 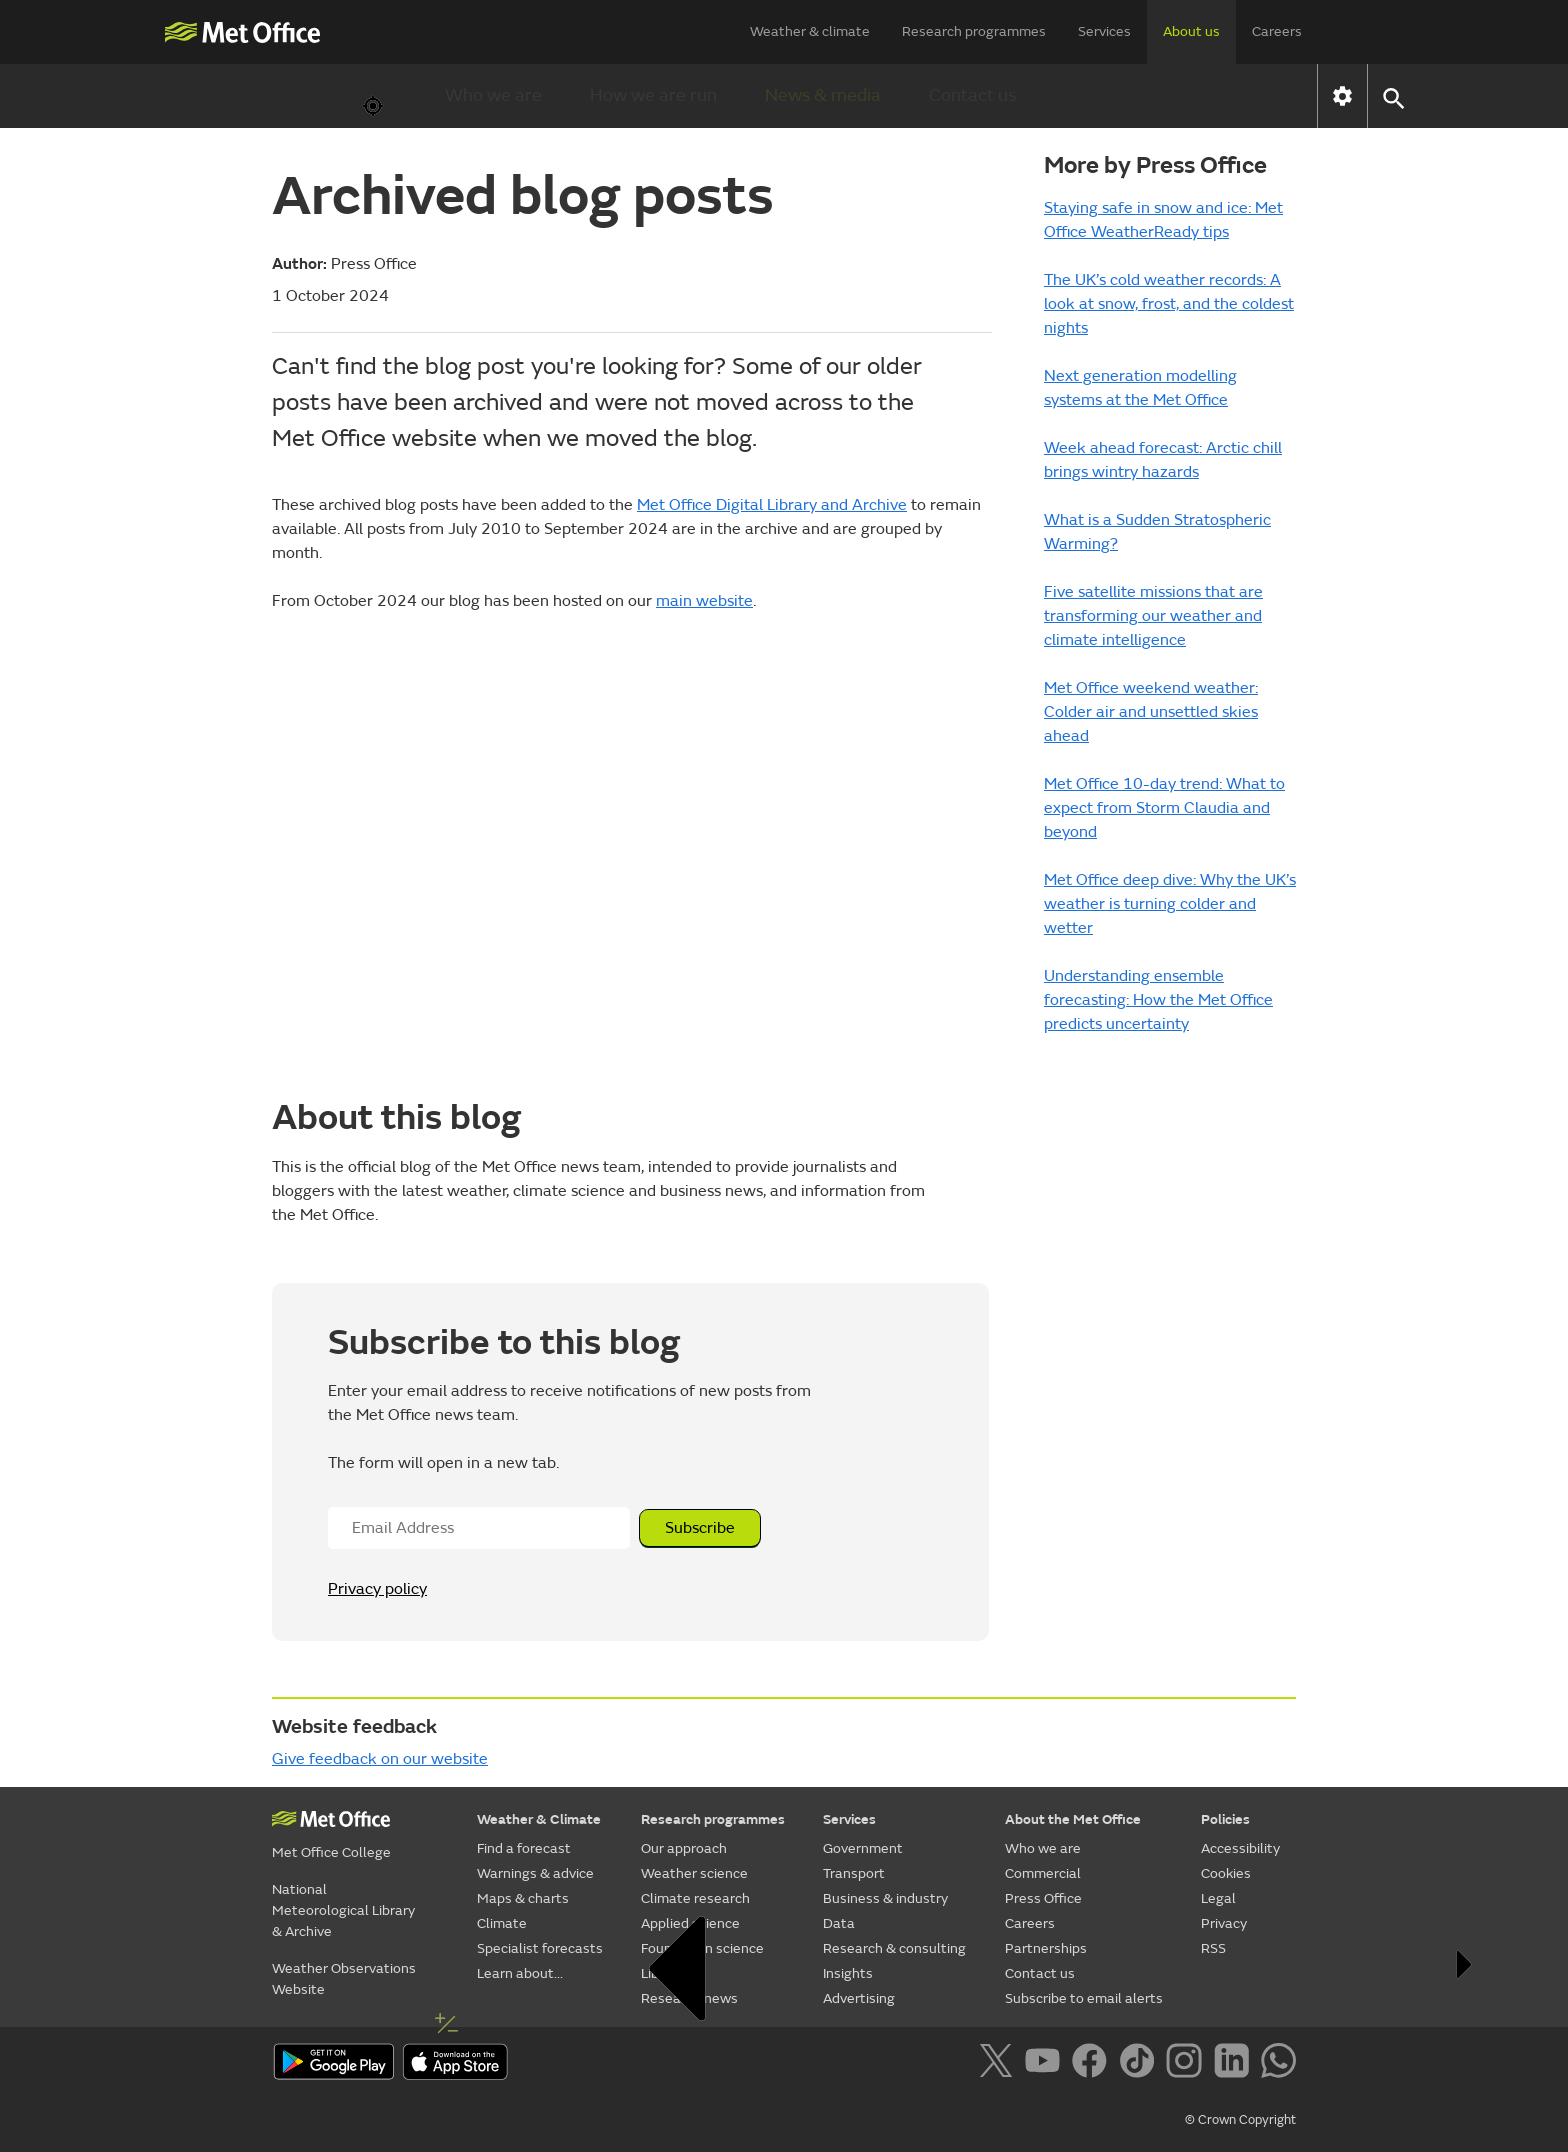 What do you see at coordinates (446, 2024) in the screenshot?
I see `toggle between adding and subtracting values` at bounding box center [446, 2024].